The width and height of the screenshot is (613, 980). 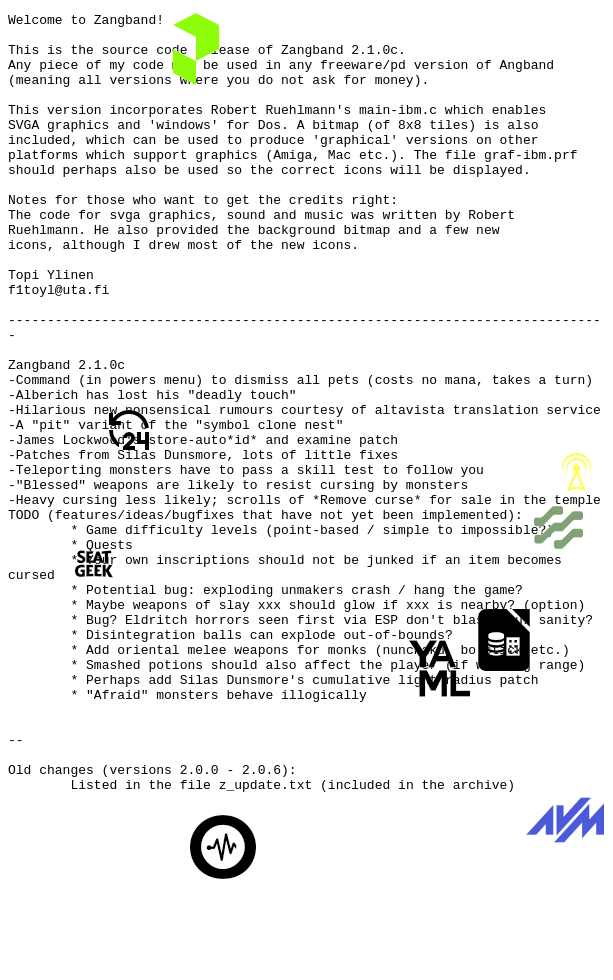 I want to click on open LibreOffice Base database application, so click(x=504, y=640).